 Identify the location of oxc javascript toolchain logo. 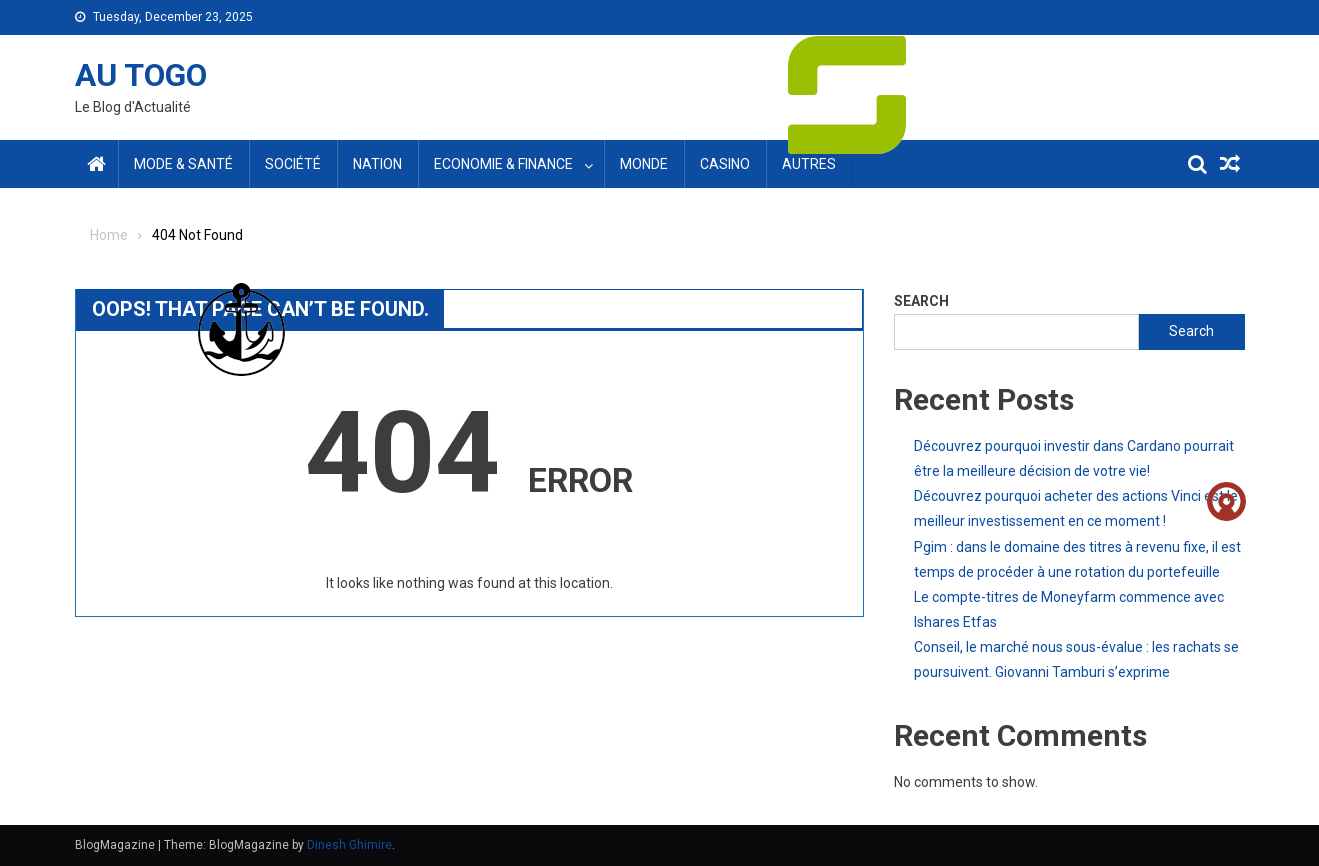
(241, 329).